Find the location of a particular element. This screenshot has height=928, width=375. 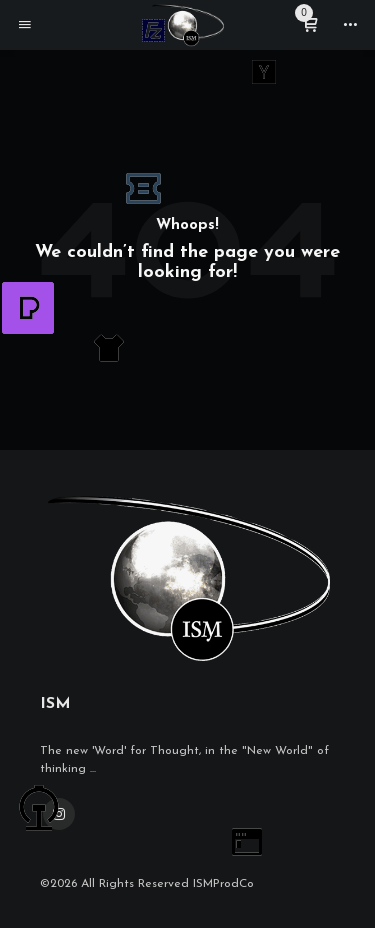

china railway logo is located at coordinates (39, 809).